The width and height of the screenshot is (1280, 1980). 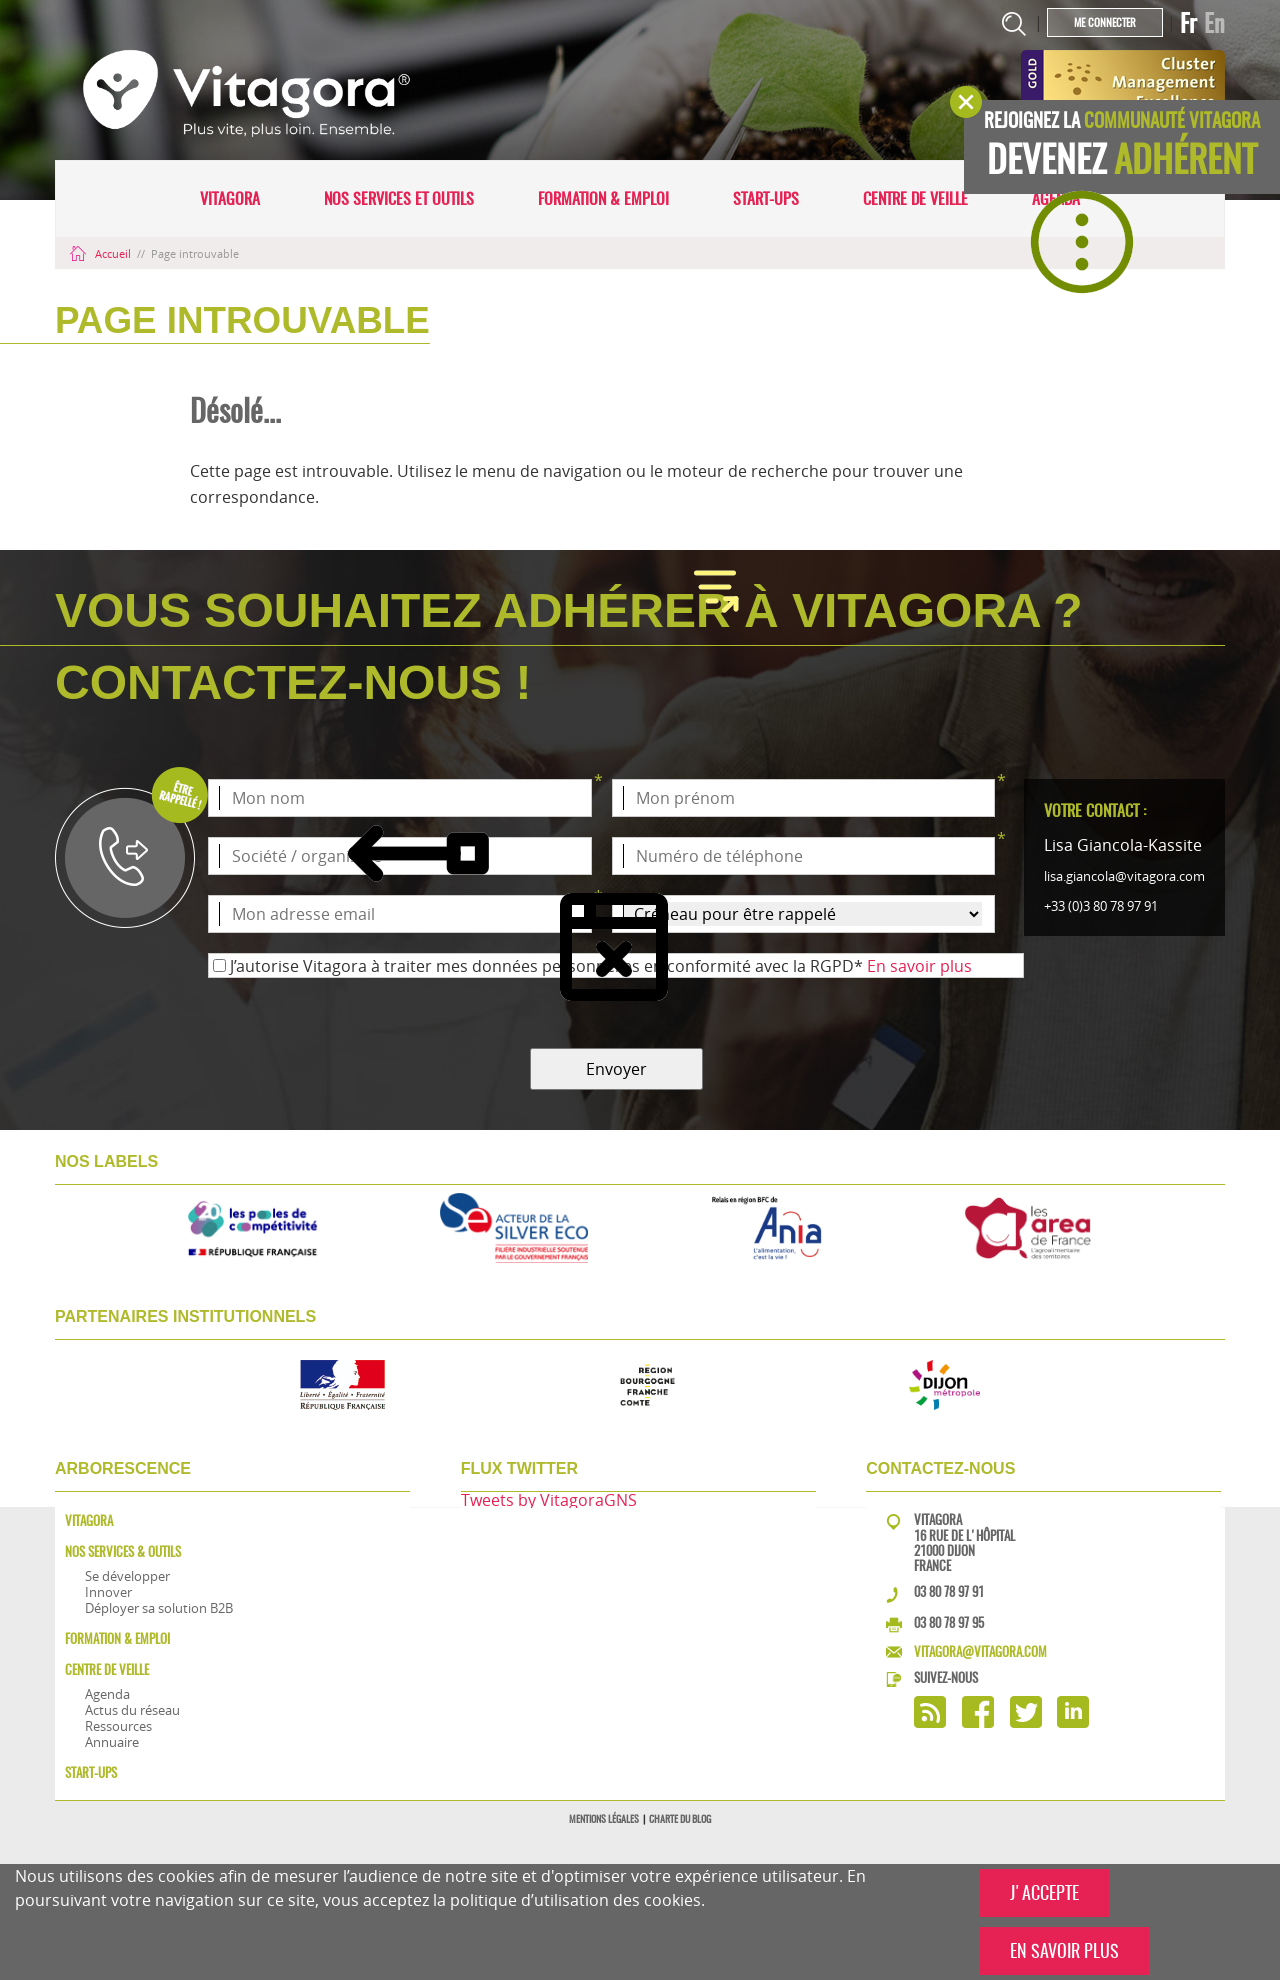 What do you see at coordinates (715, 587) in the screenshot?
I see `share current filter settings` at bounding box center [715, 587].